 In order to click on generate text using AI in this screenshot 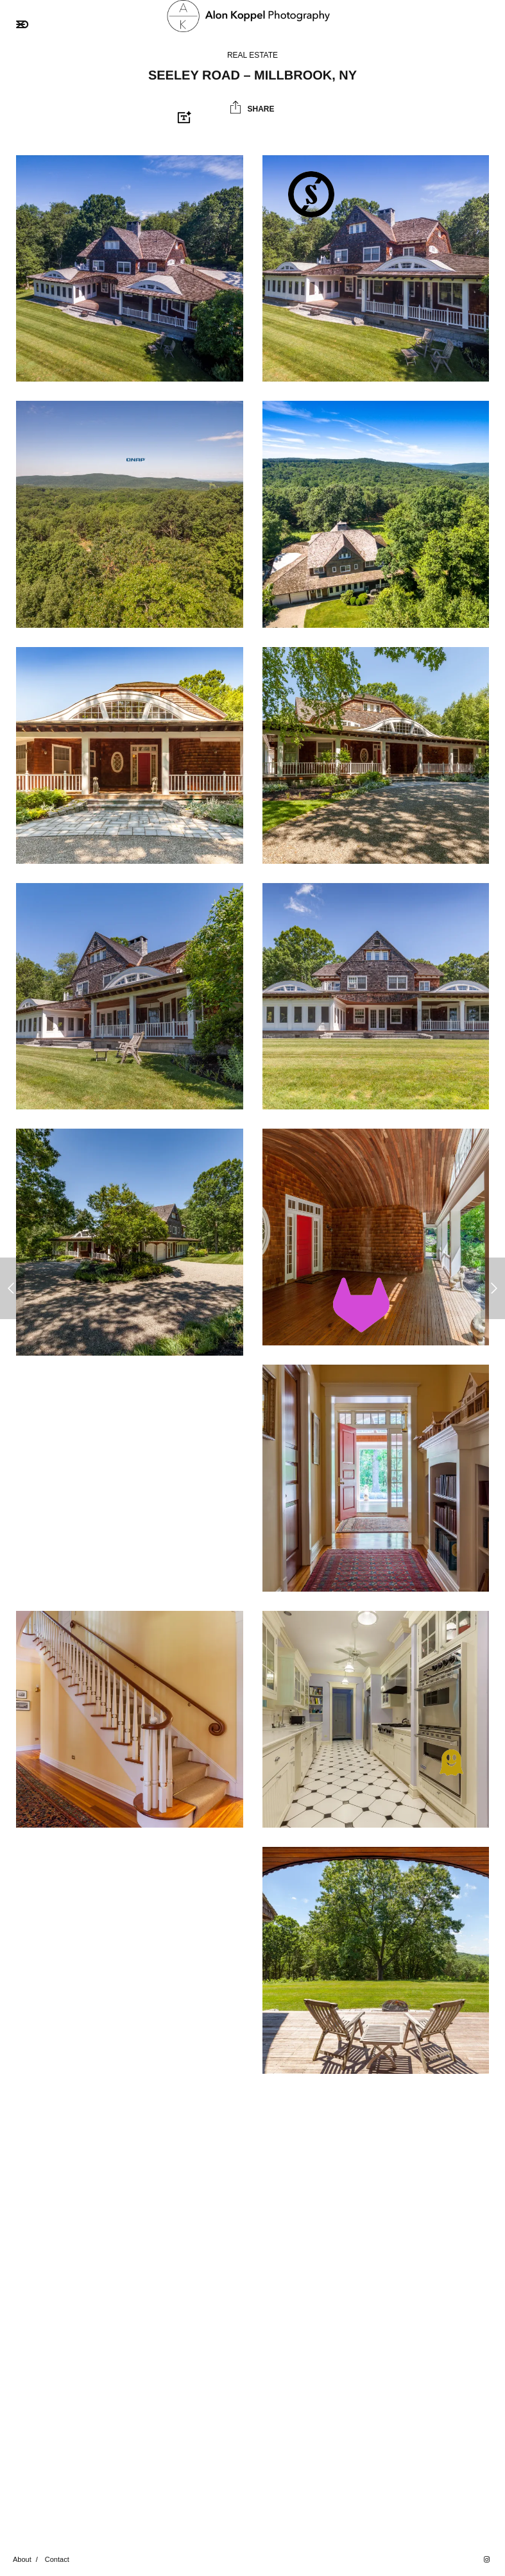, I will do `click(184, 117)`.